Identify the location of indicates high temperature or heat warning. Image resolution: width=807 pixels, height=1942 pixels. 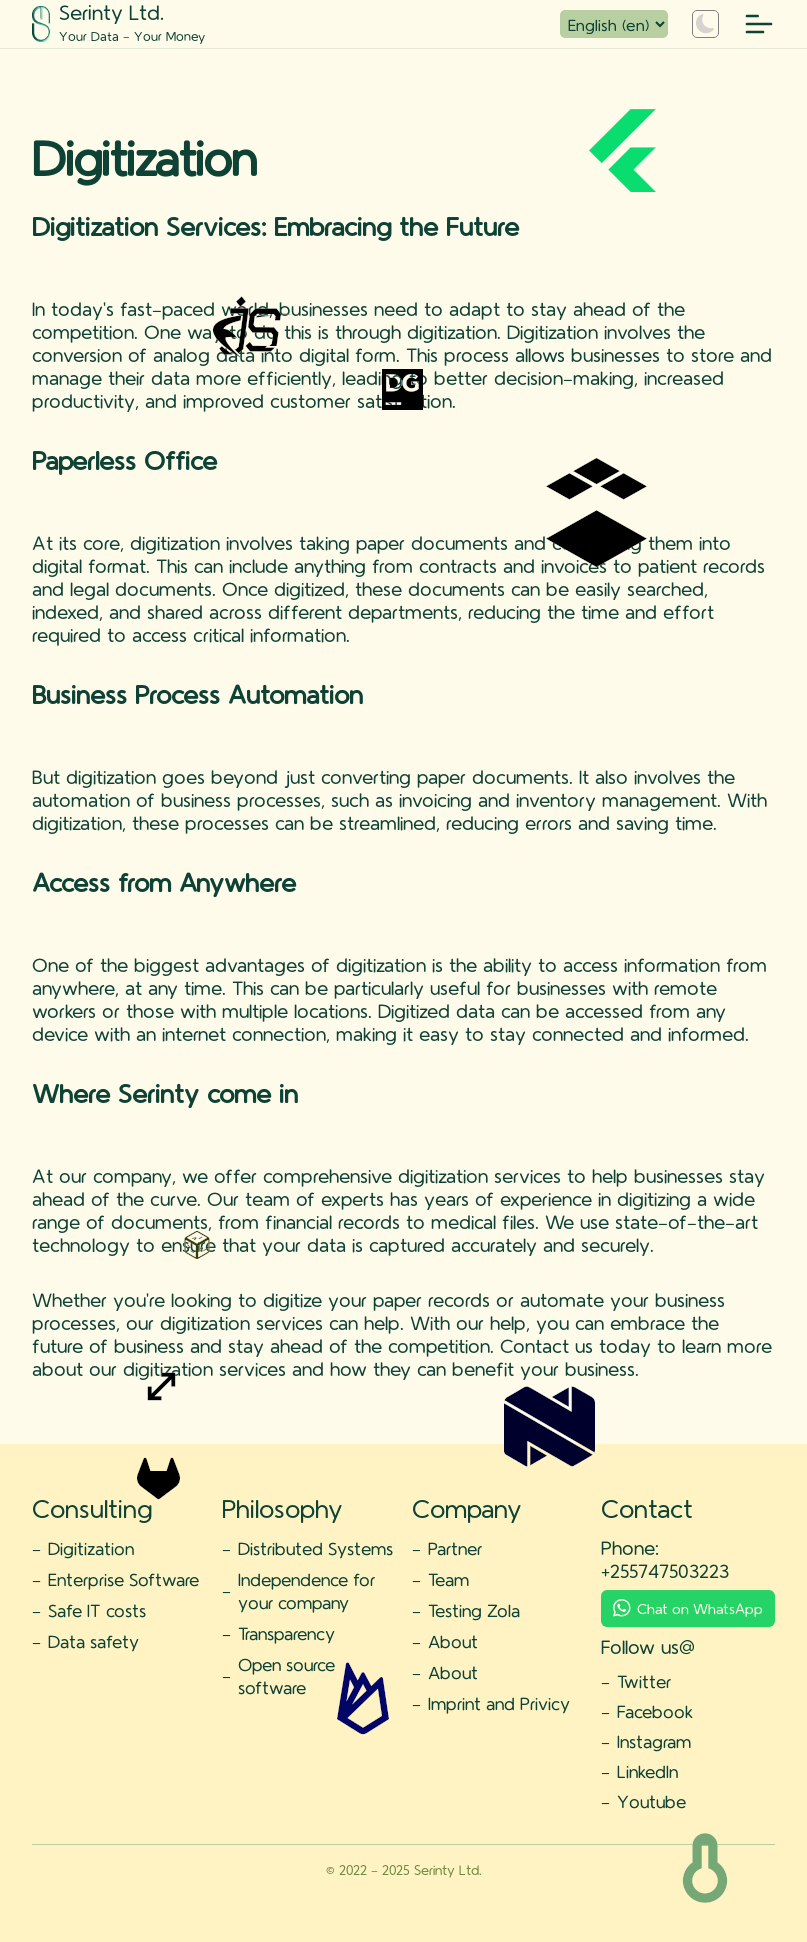
(705, 1868).